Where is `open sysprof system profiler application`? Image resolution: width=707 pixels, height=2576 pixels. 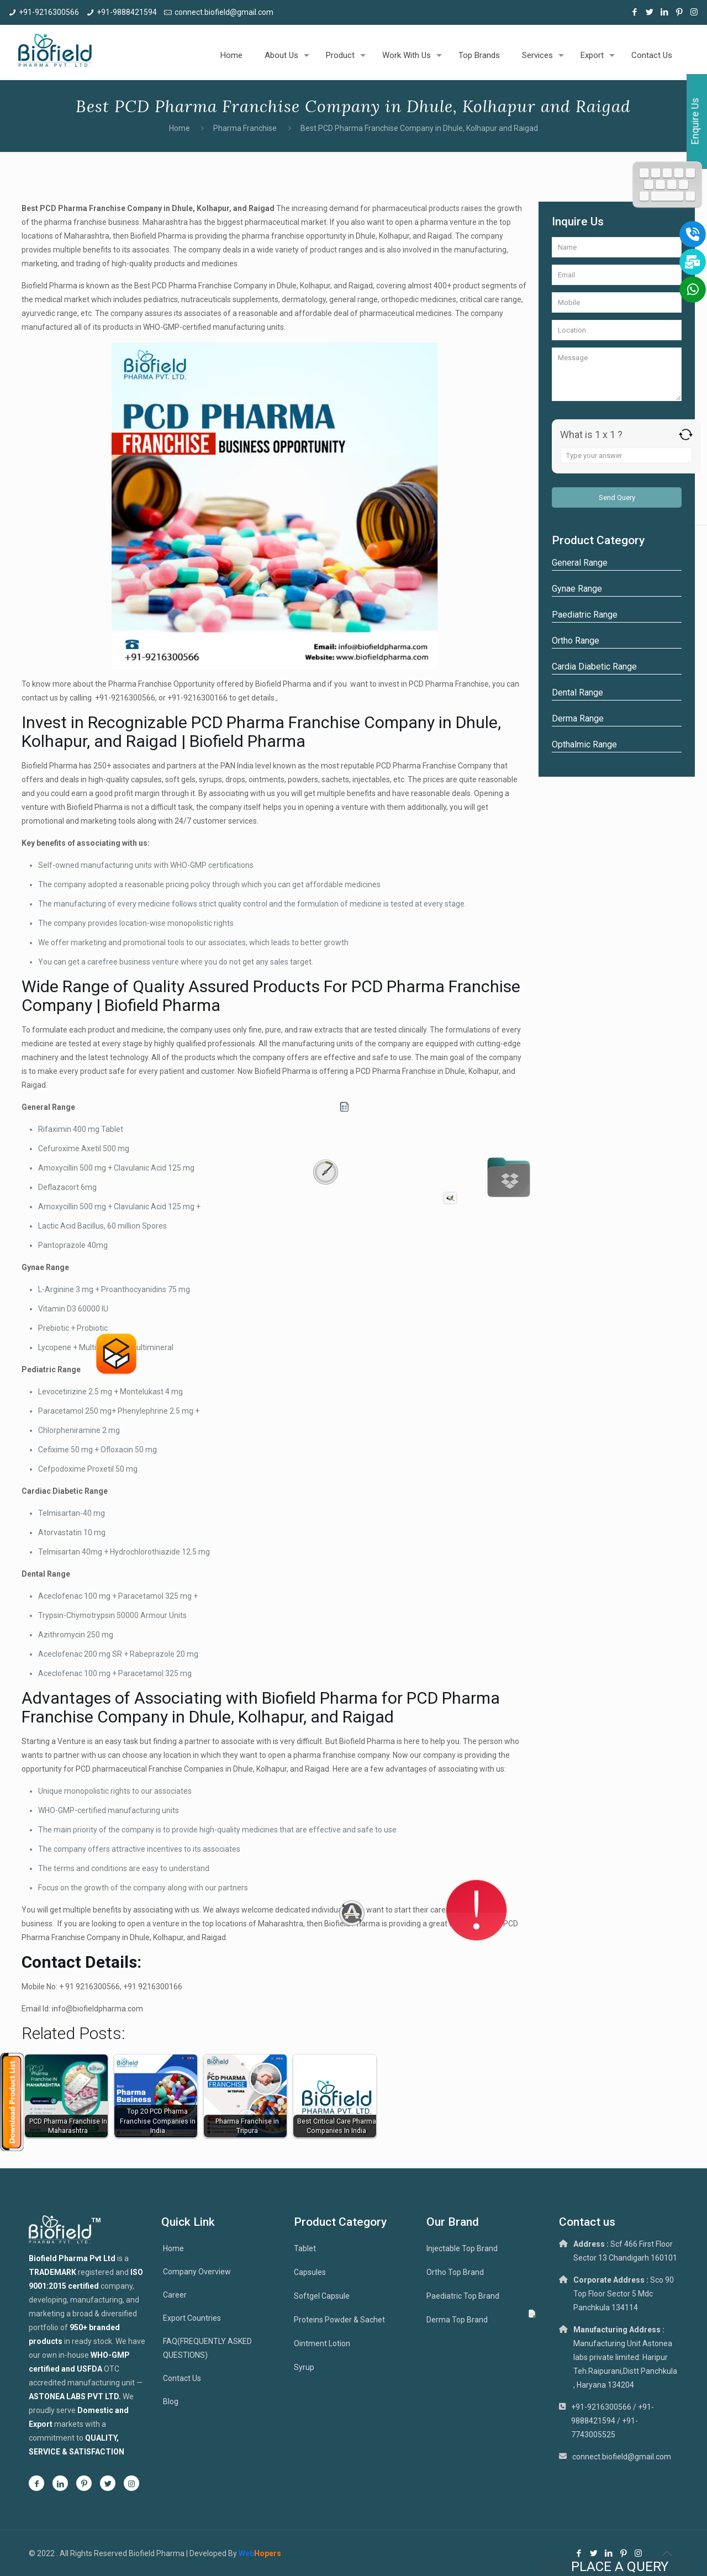
open sysprof system profiler application is located at coordinates (325, 1172).